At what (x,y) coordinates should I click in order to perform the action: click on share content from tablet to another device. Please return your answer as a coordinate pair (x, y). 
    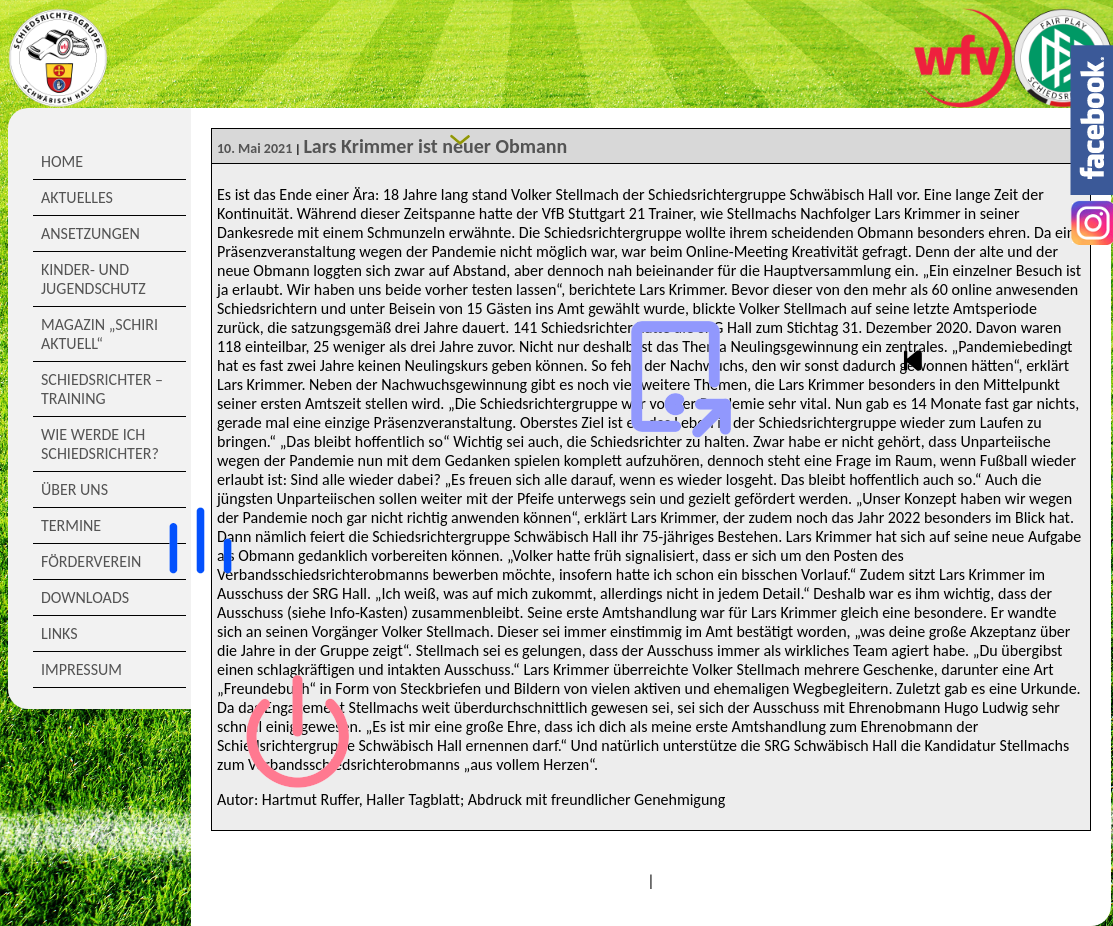
    Looking at the image, I should click on (675, 376).